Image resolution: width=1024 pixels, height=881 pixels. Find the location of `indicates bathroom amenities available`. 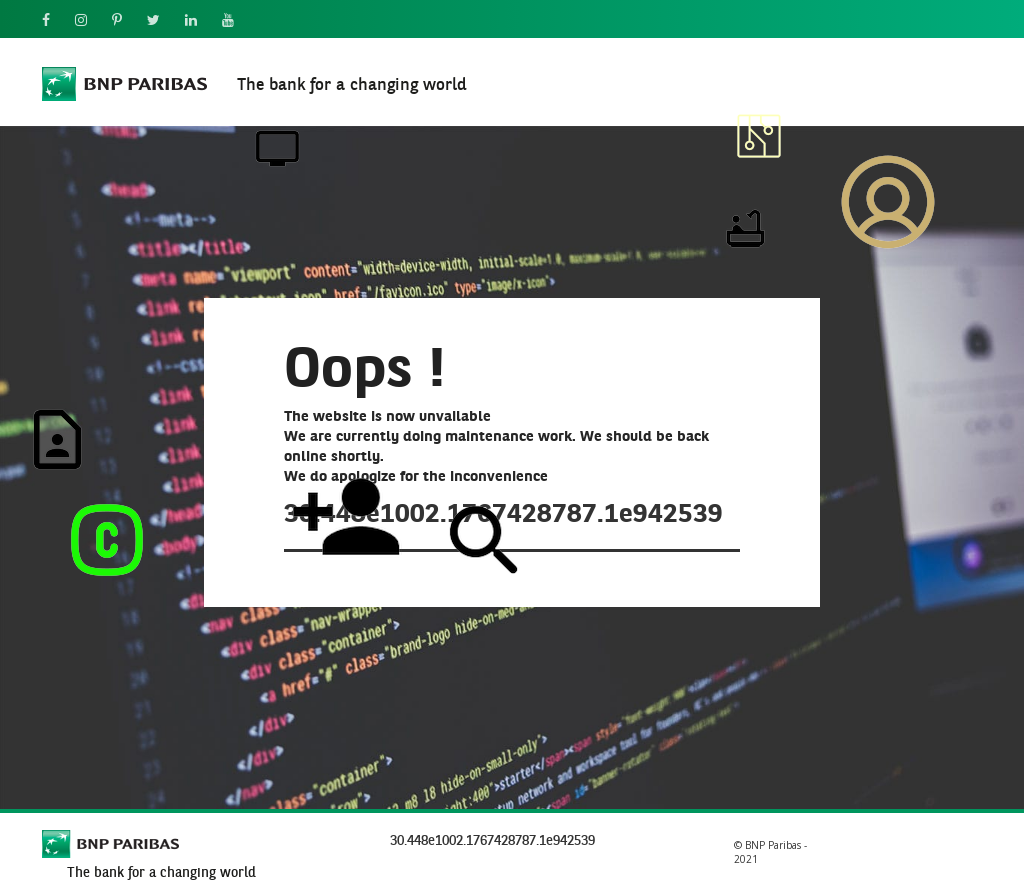

indicates bathroom amenities available is located at coordinates (745, 228).